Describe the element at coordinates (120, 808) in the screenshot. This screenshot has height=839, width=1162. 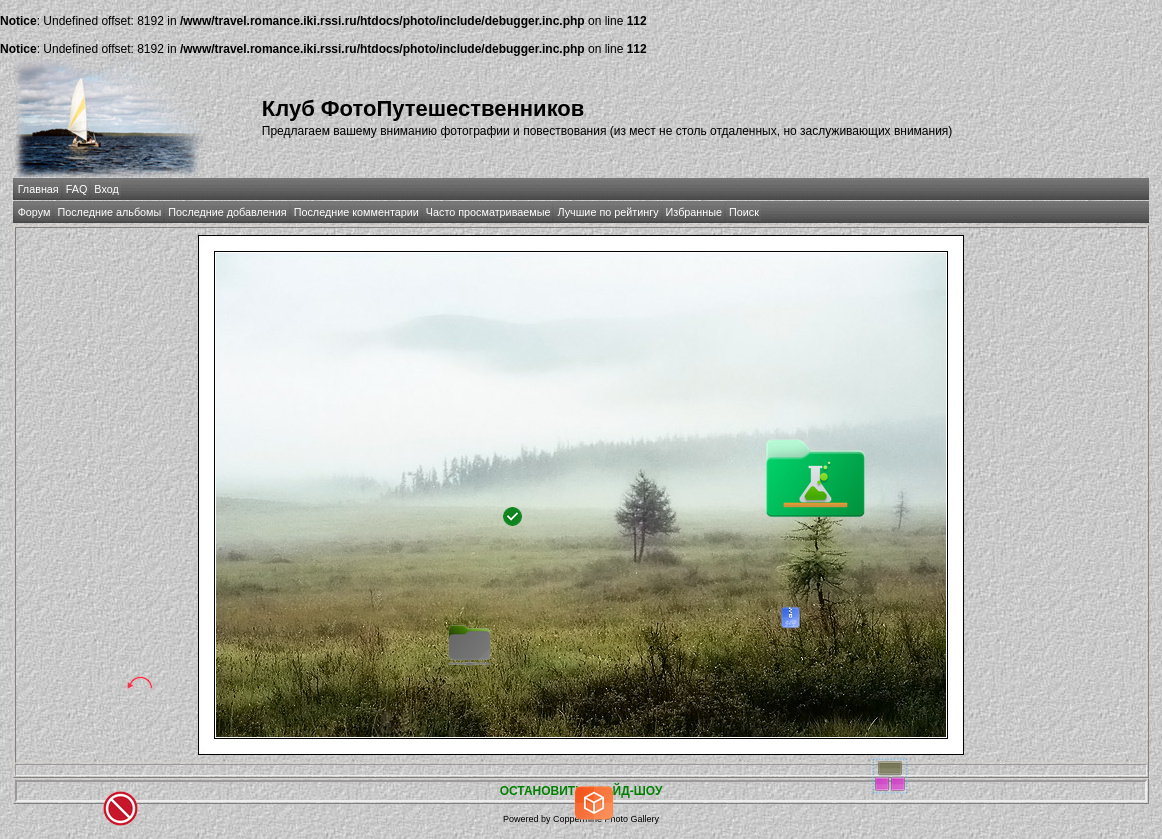
I see `delete selected email message` at that location.